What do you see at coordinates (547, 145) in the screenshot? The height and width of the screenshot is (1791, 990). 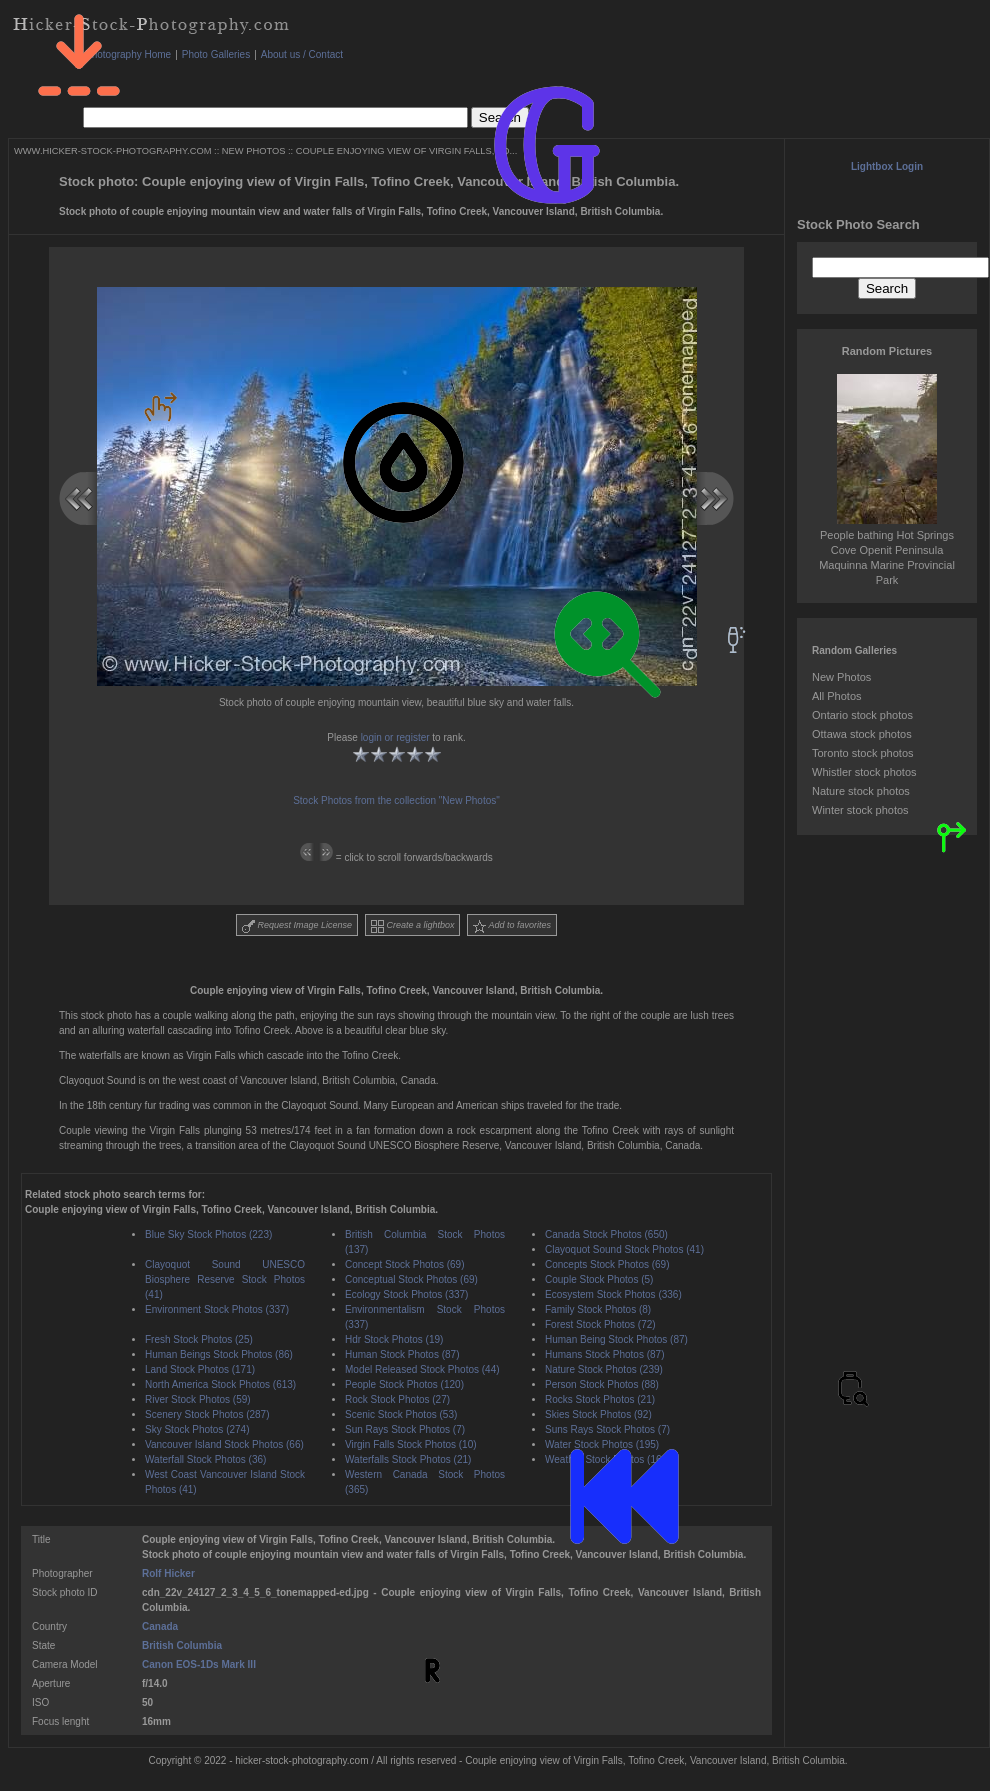 I see `link to The Guardian news website` at bounding box center [547, 145].